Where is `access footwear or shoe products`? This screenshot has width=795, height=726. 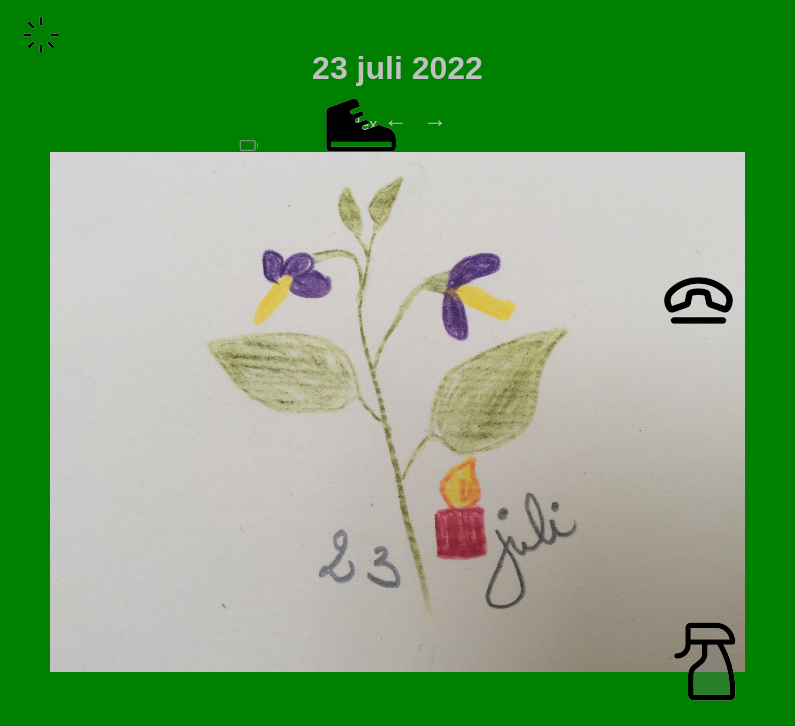 access footwear or shoe products is located at coordinates (357, 127).